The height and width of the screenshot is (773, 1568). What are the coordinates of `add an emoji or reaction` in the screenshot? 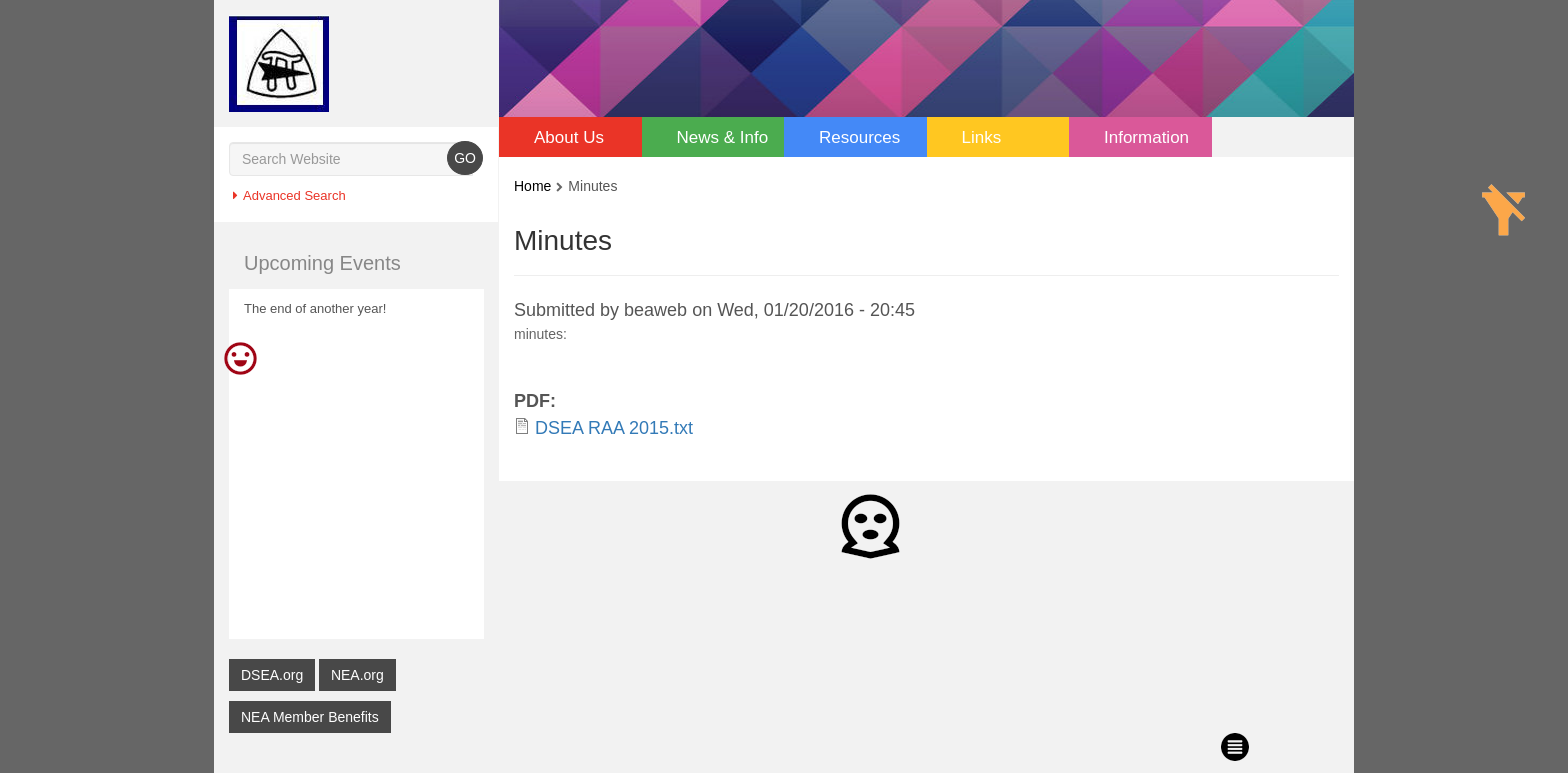 It's located at (240, 358).